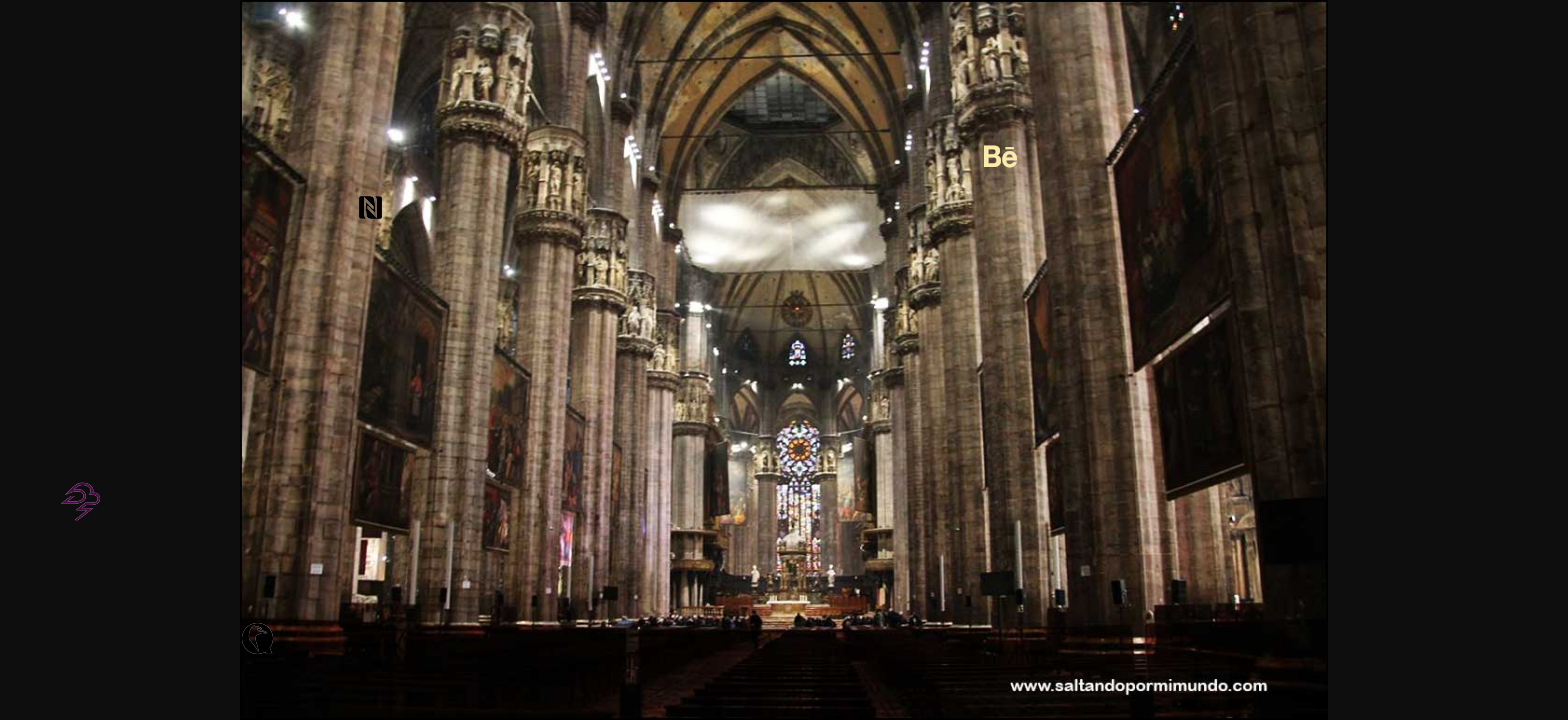 The image size is (1568, 720). I want to click on indicates NFC connectivity is available, so click(370, 207).